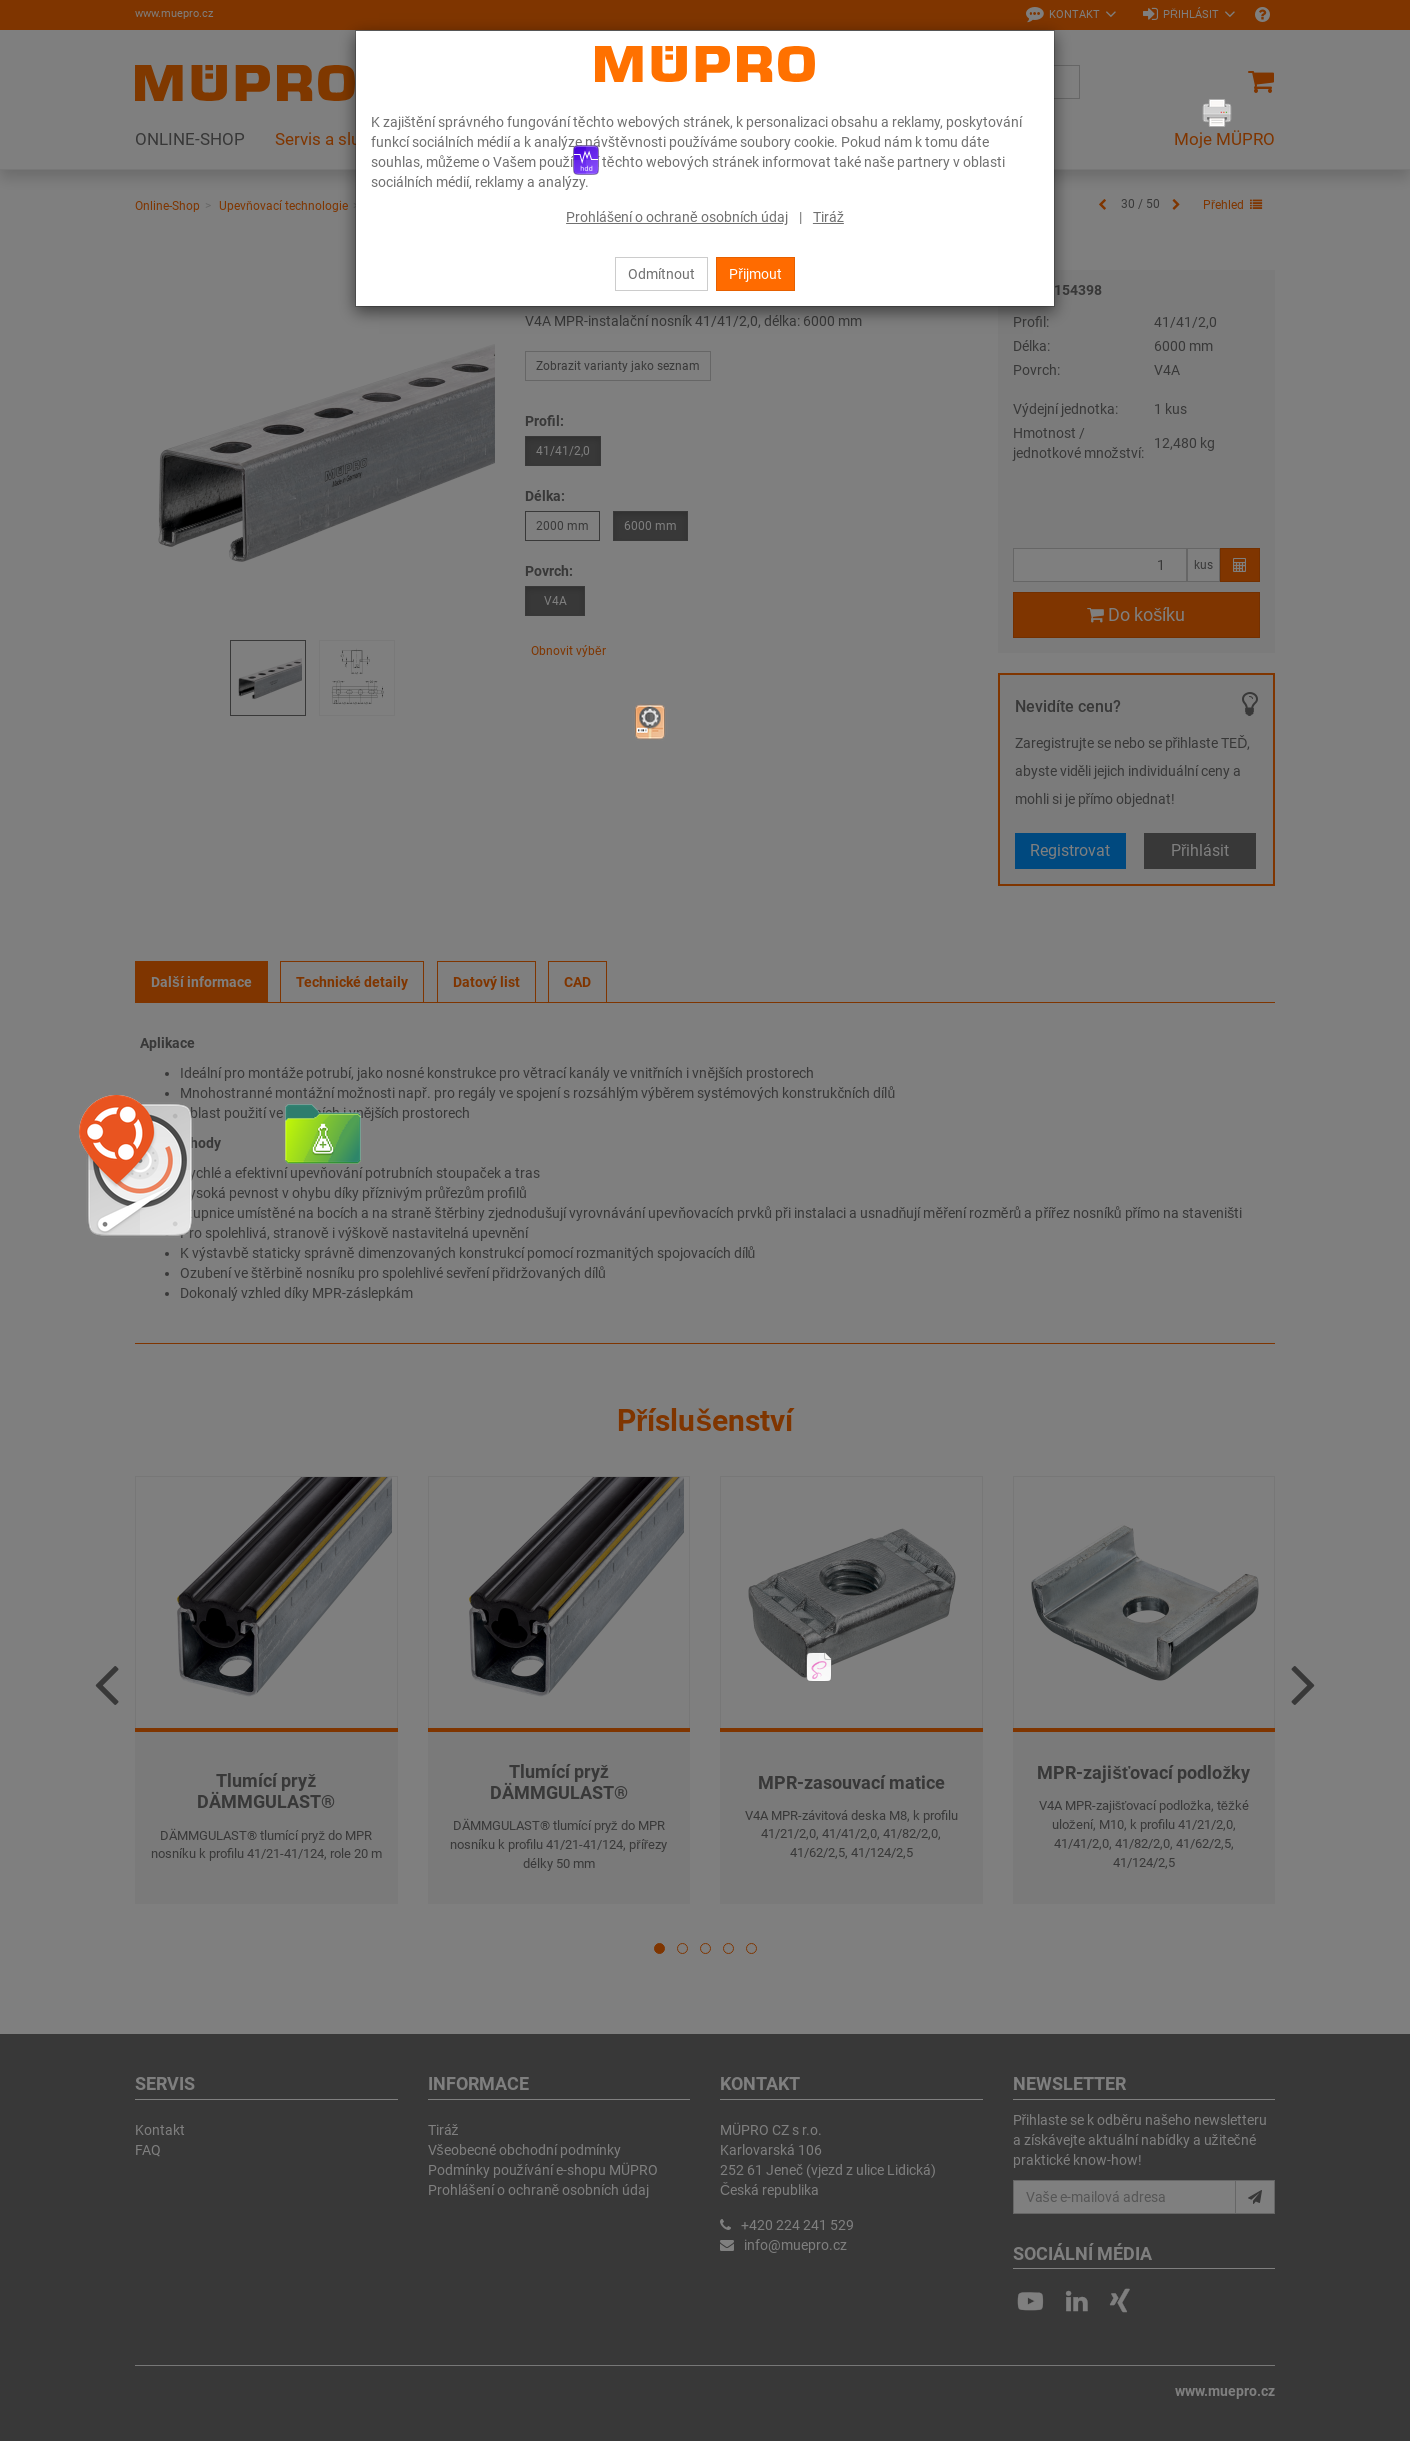 The image size is (1410, 2441). I want to click on indicates a sass stylesheet file, so click(819, 1667).